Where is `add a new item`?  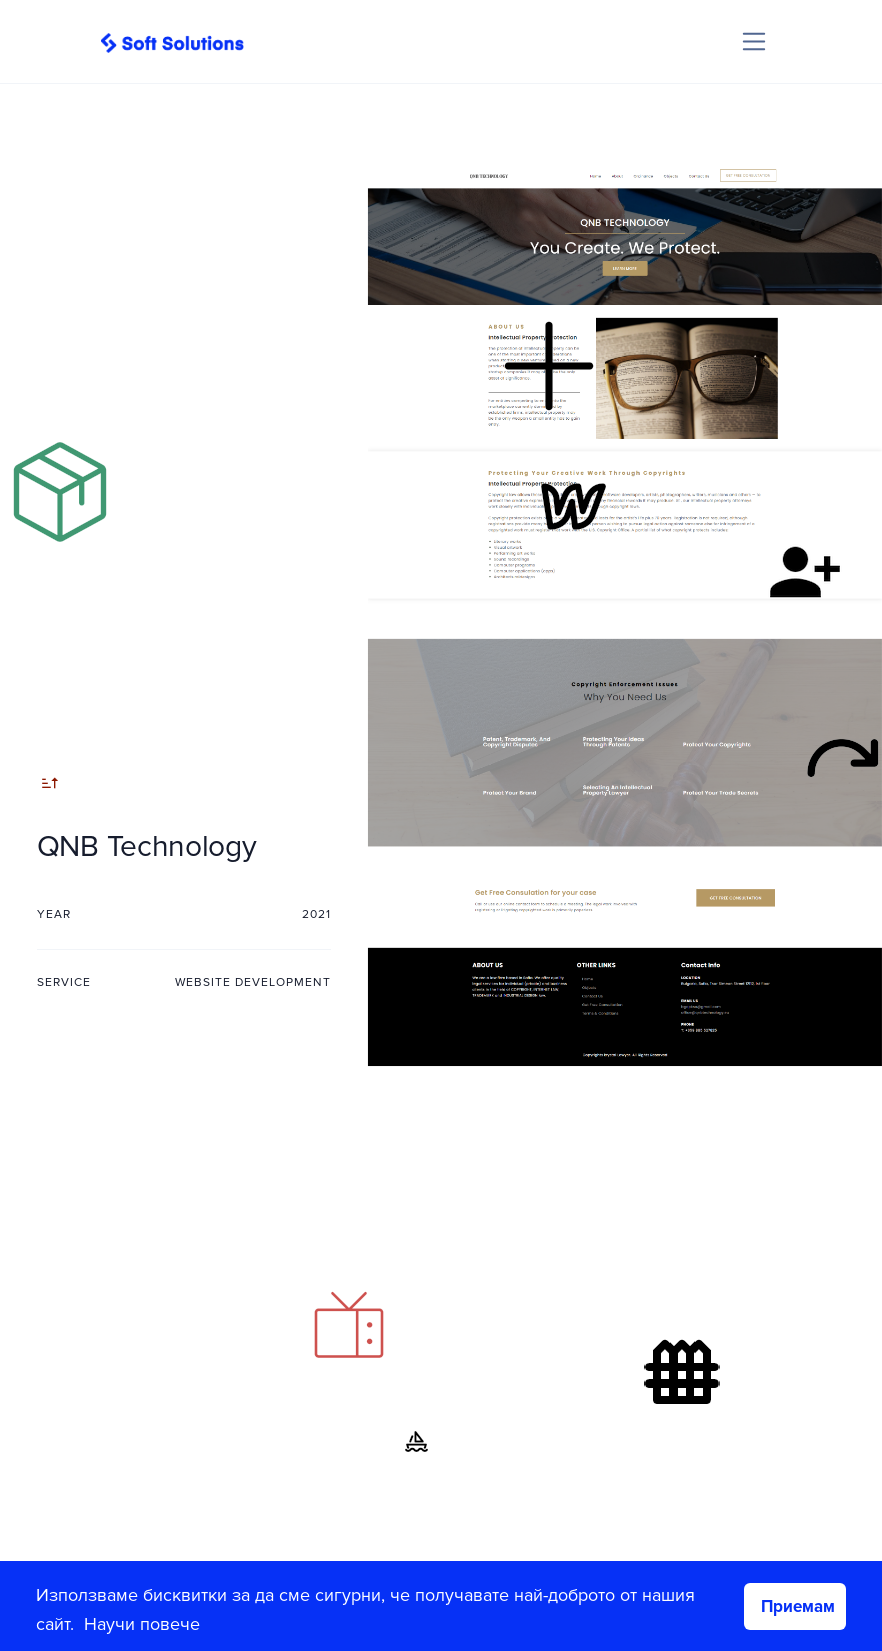
add a new item is located at coordinates (549, 366).